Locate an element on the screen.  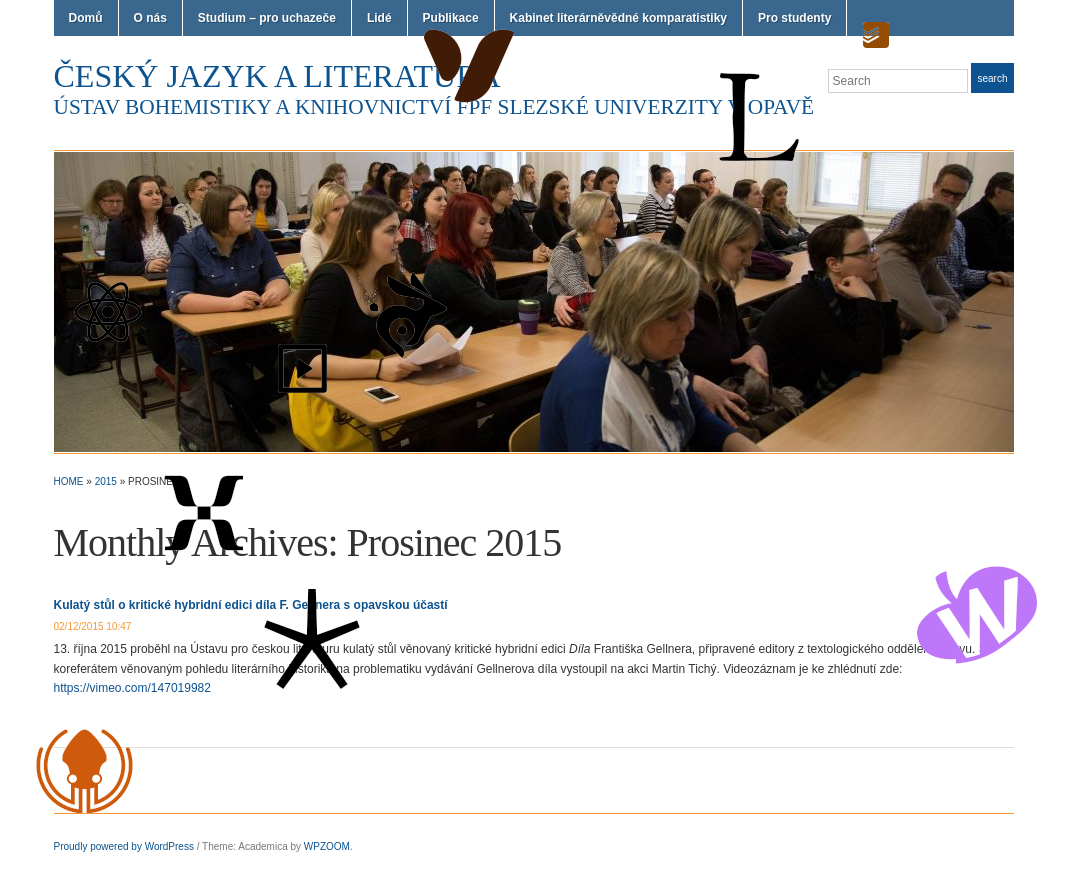
open Todoist app is located at coordinates (876, 35).